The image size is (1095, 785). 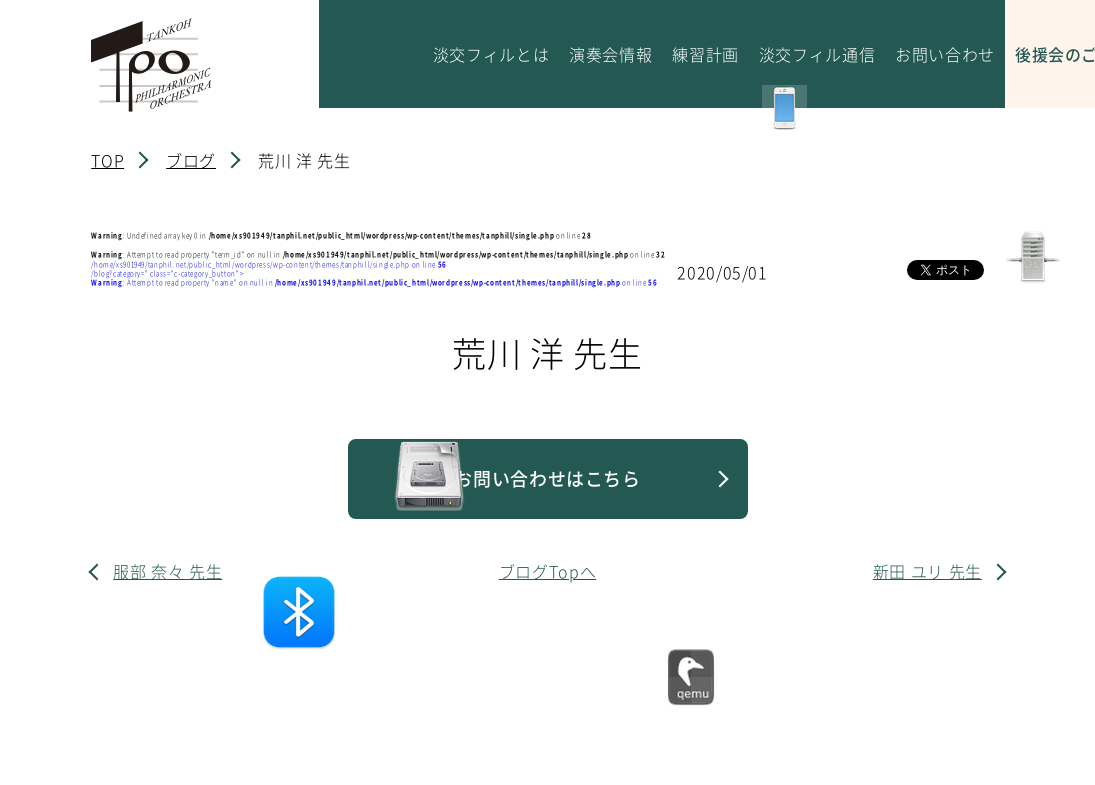 What do you see at coordinates (428, 474) in the screenshot?
I see `mount or access a disk image file` at bounding box center [428, 474].